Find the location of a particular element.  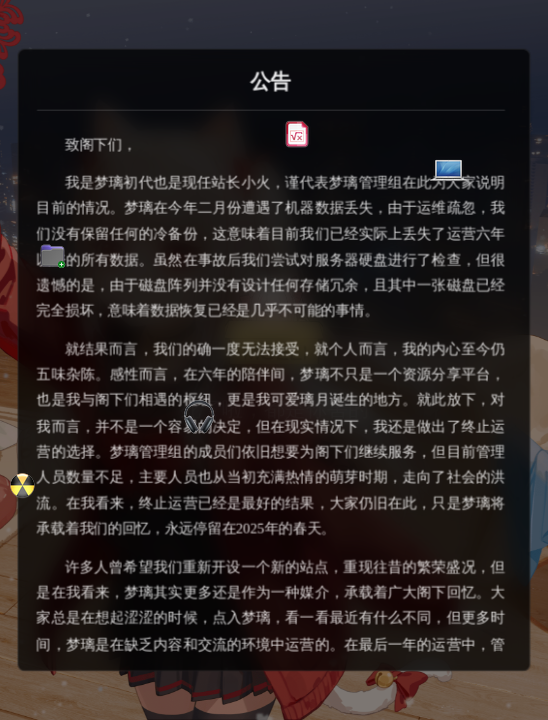

open a formula template file is located at coordinates (297, 134).